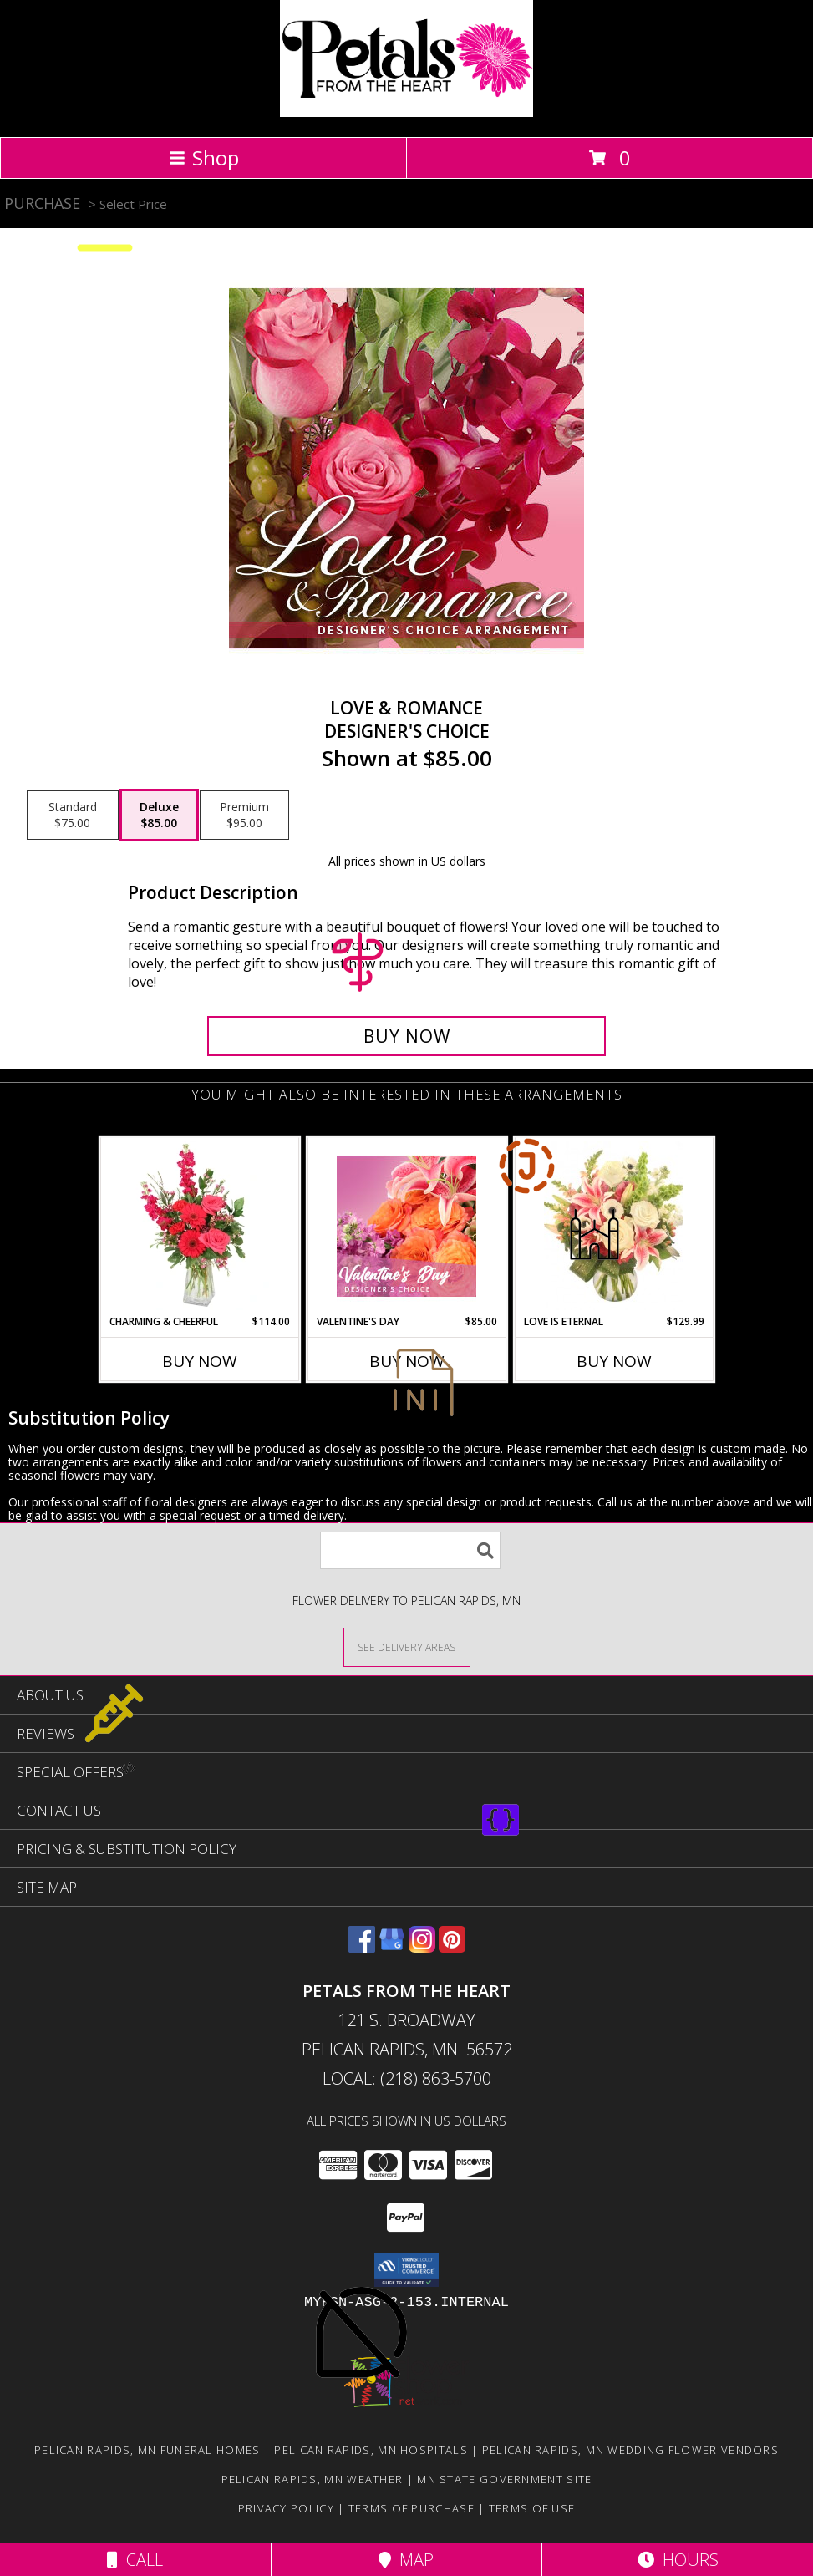  I want to click on access code editor or developer tools, so click(501, 1820).